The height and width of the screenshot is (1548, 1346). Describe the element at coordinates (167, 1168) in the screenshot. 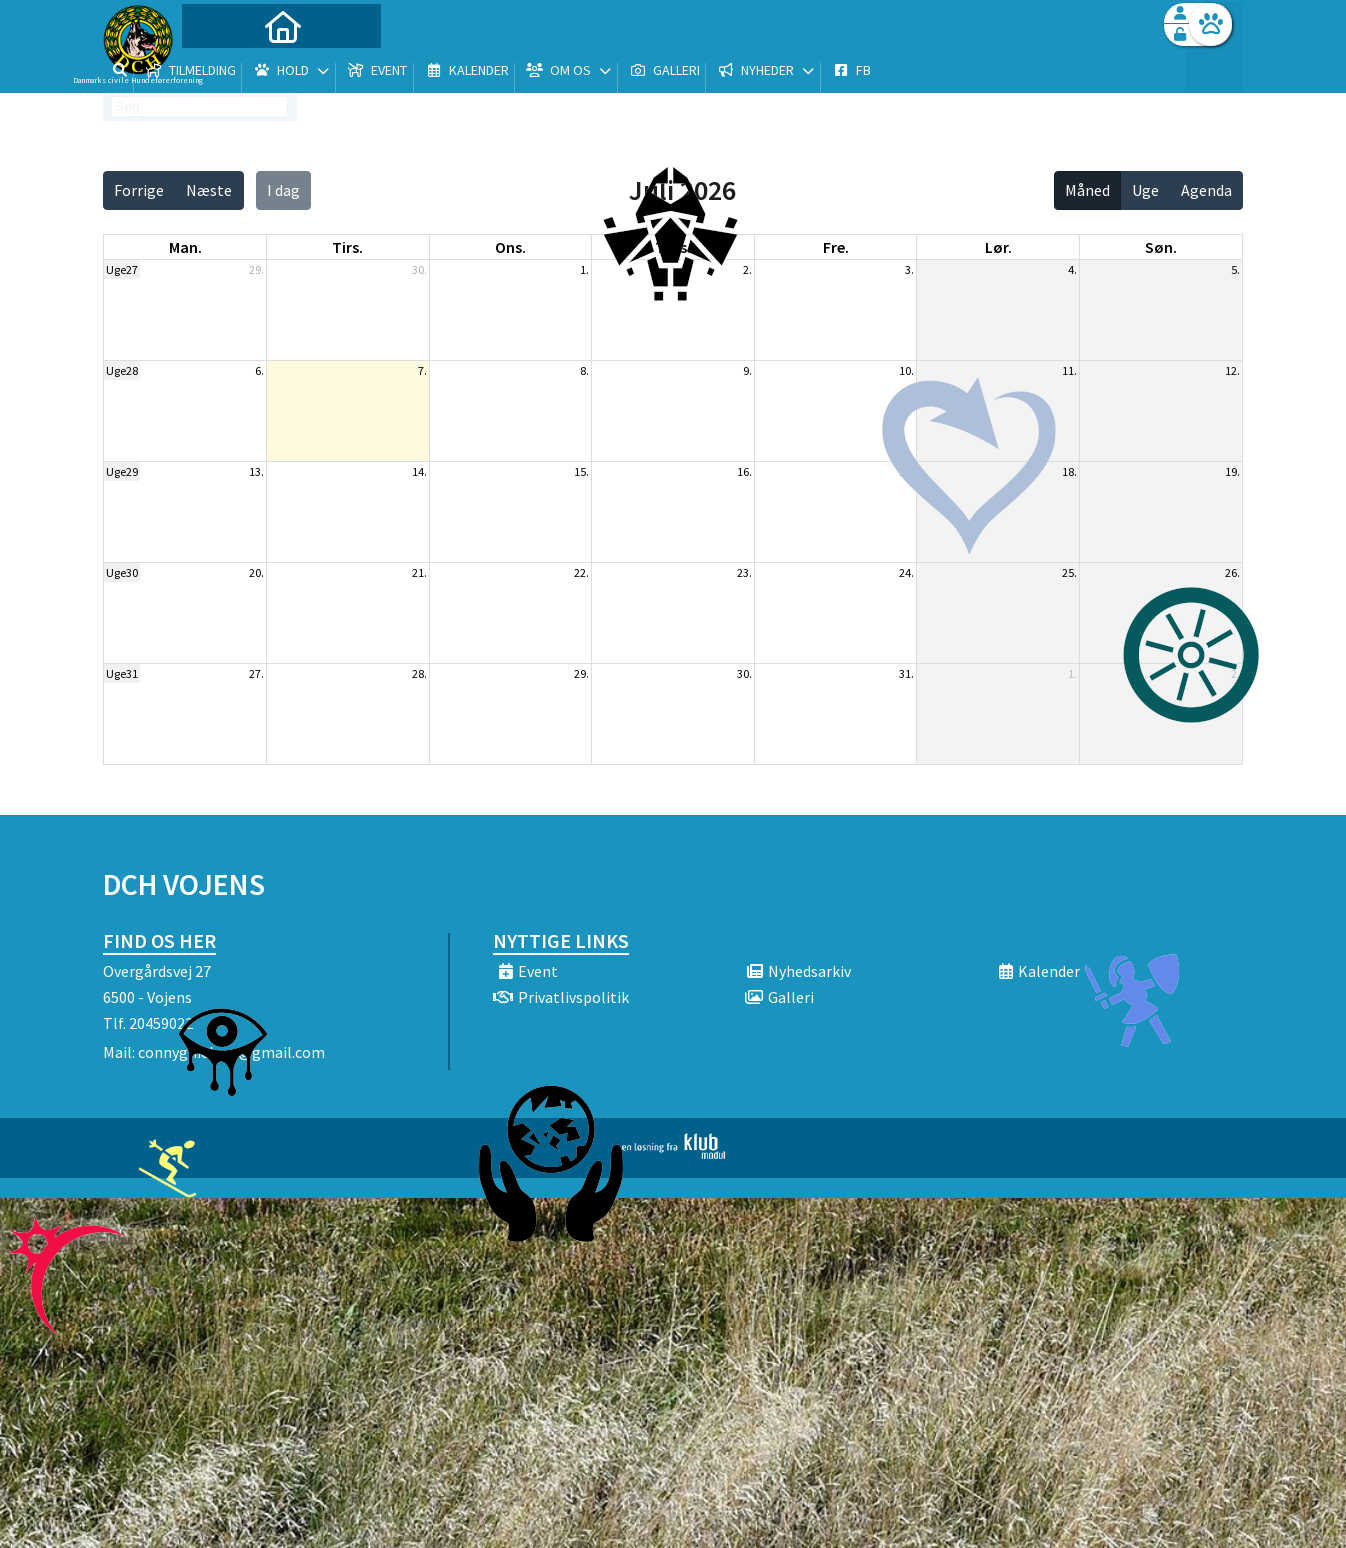

I see `access skiing or winter sports activities` at that location.